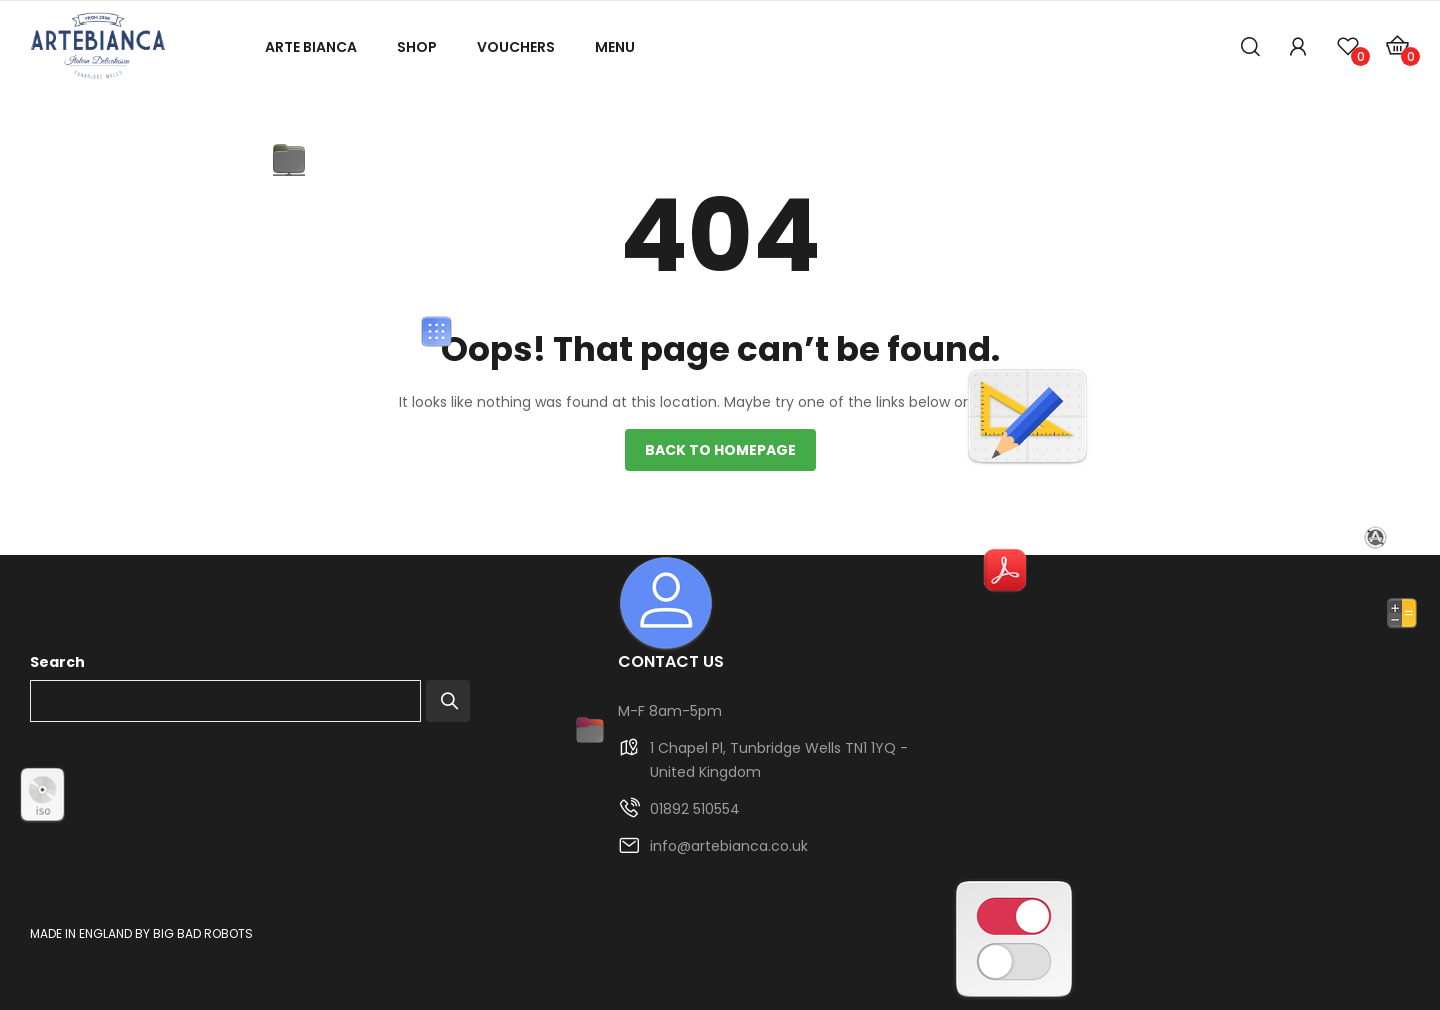 This screenshot has height=1010, width=1440. What do you see at coordinates (1402, 613) in the screenshot?
I see `open the calculator app` at bounding box center [1402, 613].